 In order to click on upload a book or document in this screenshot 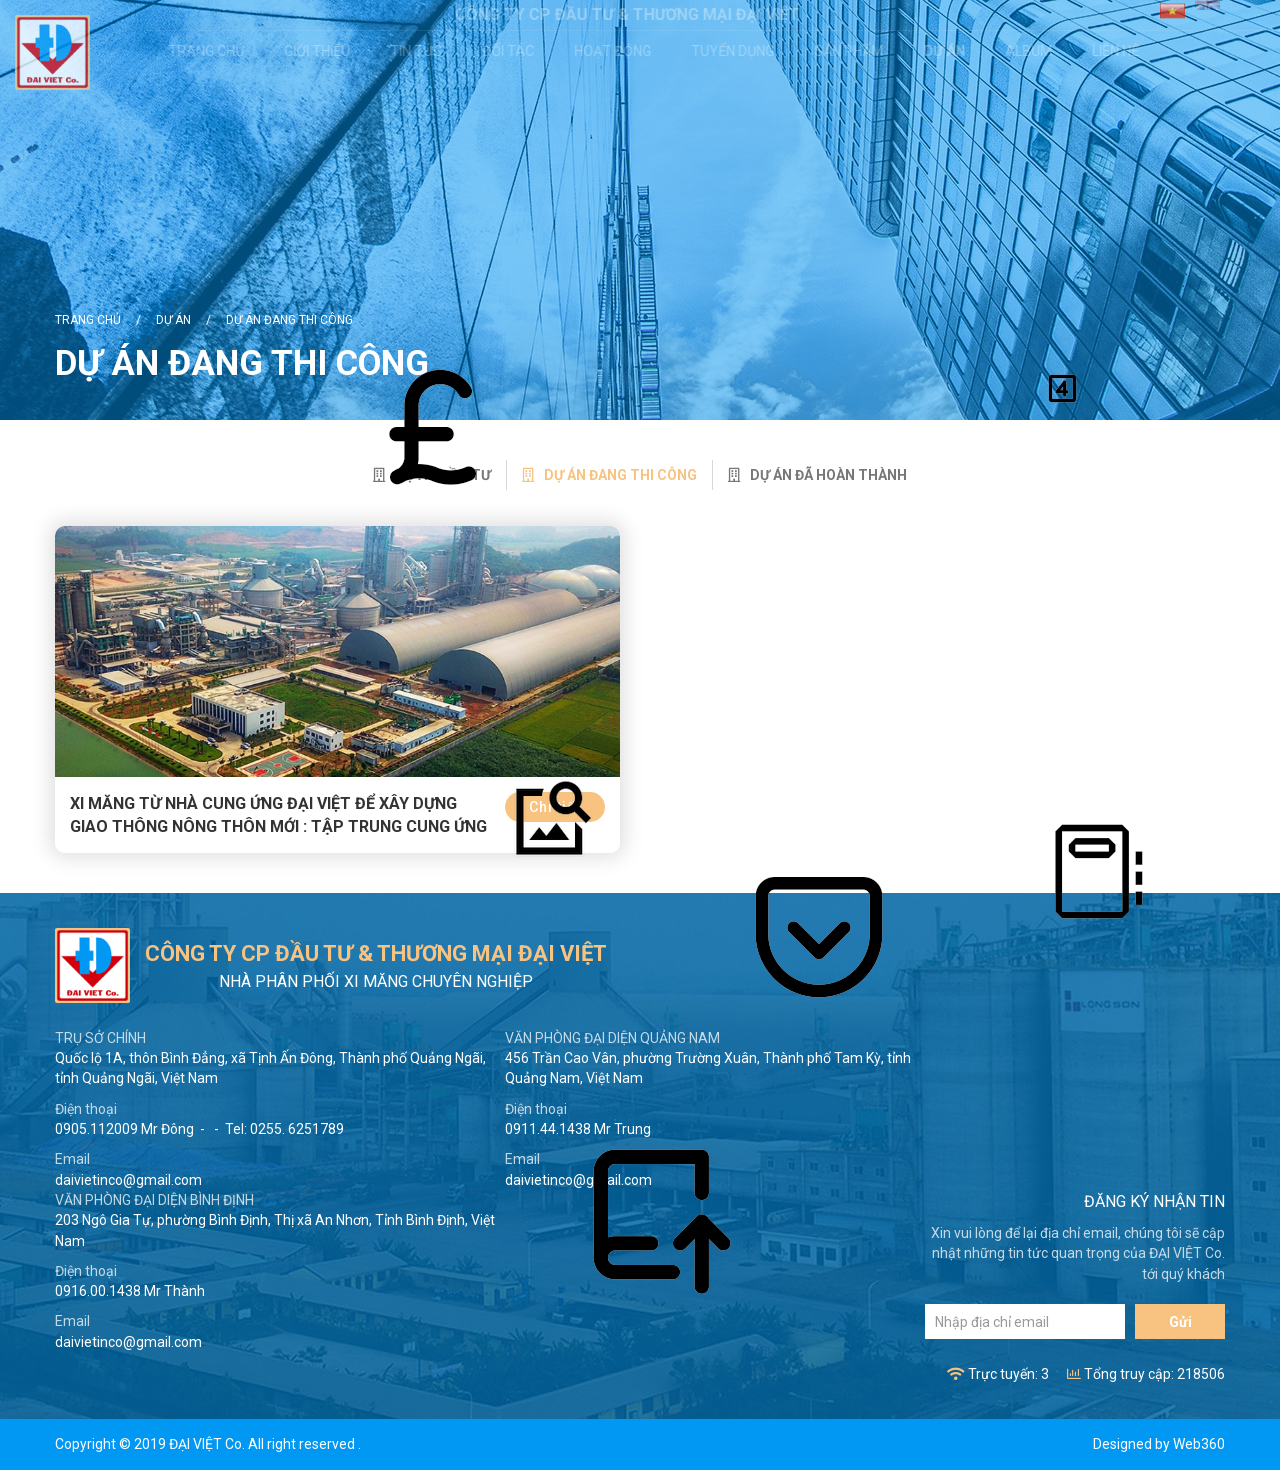, I will do `click(658, 1214)`.